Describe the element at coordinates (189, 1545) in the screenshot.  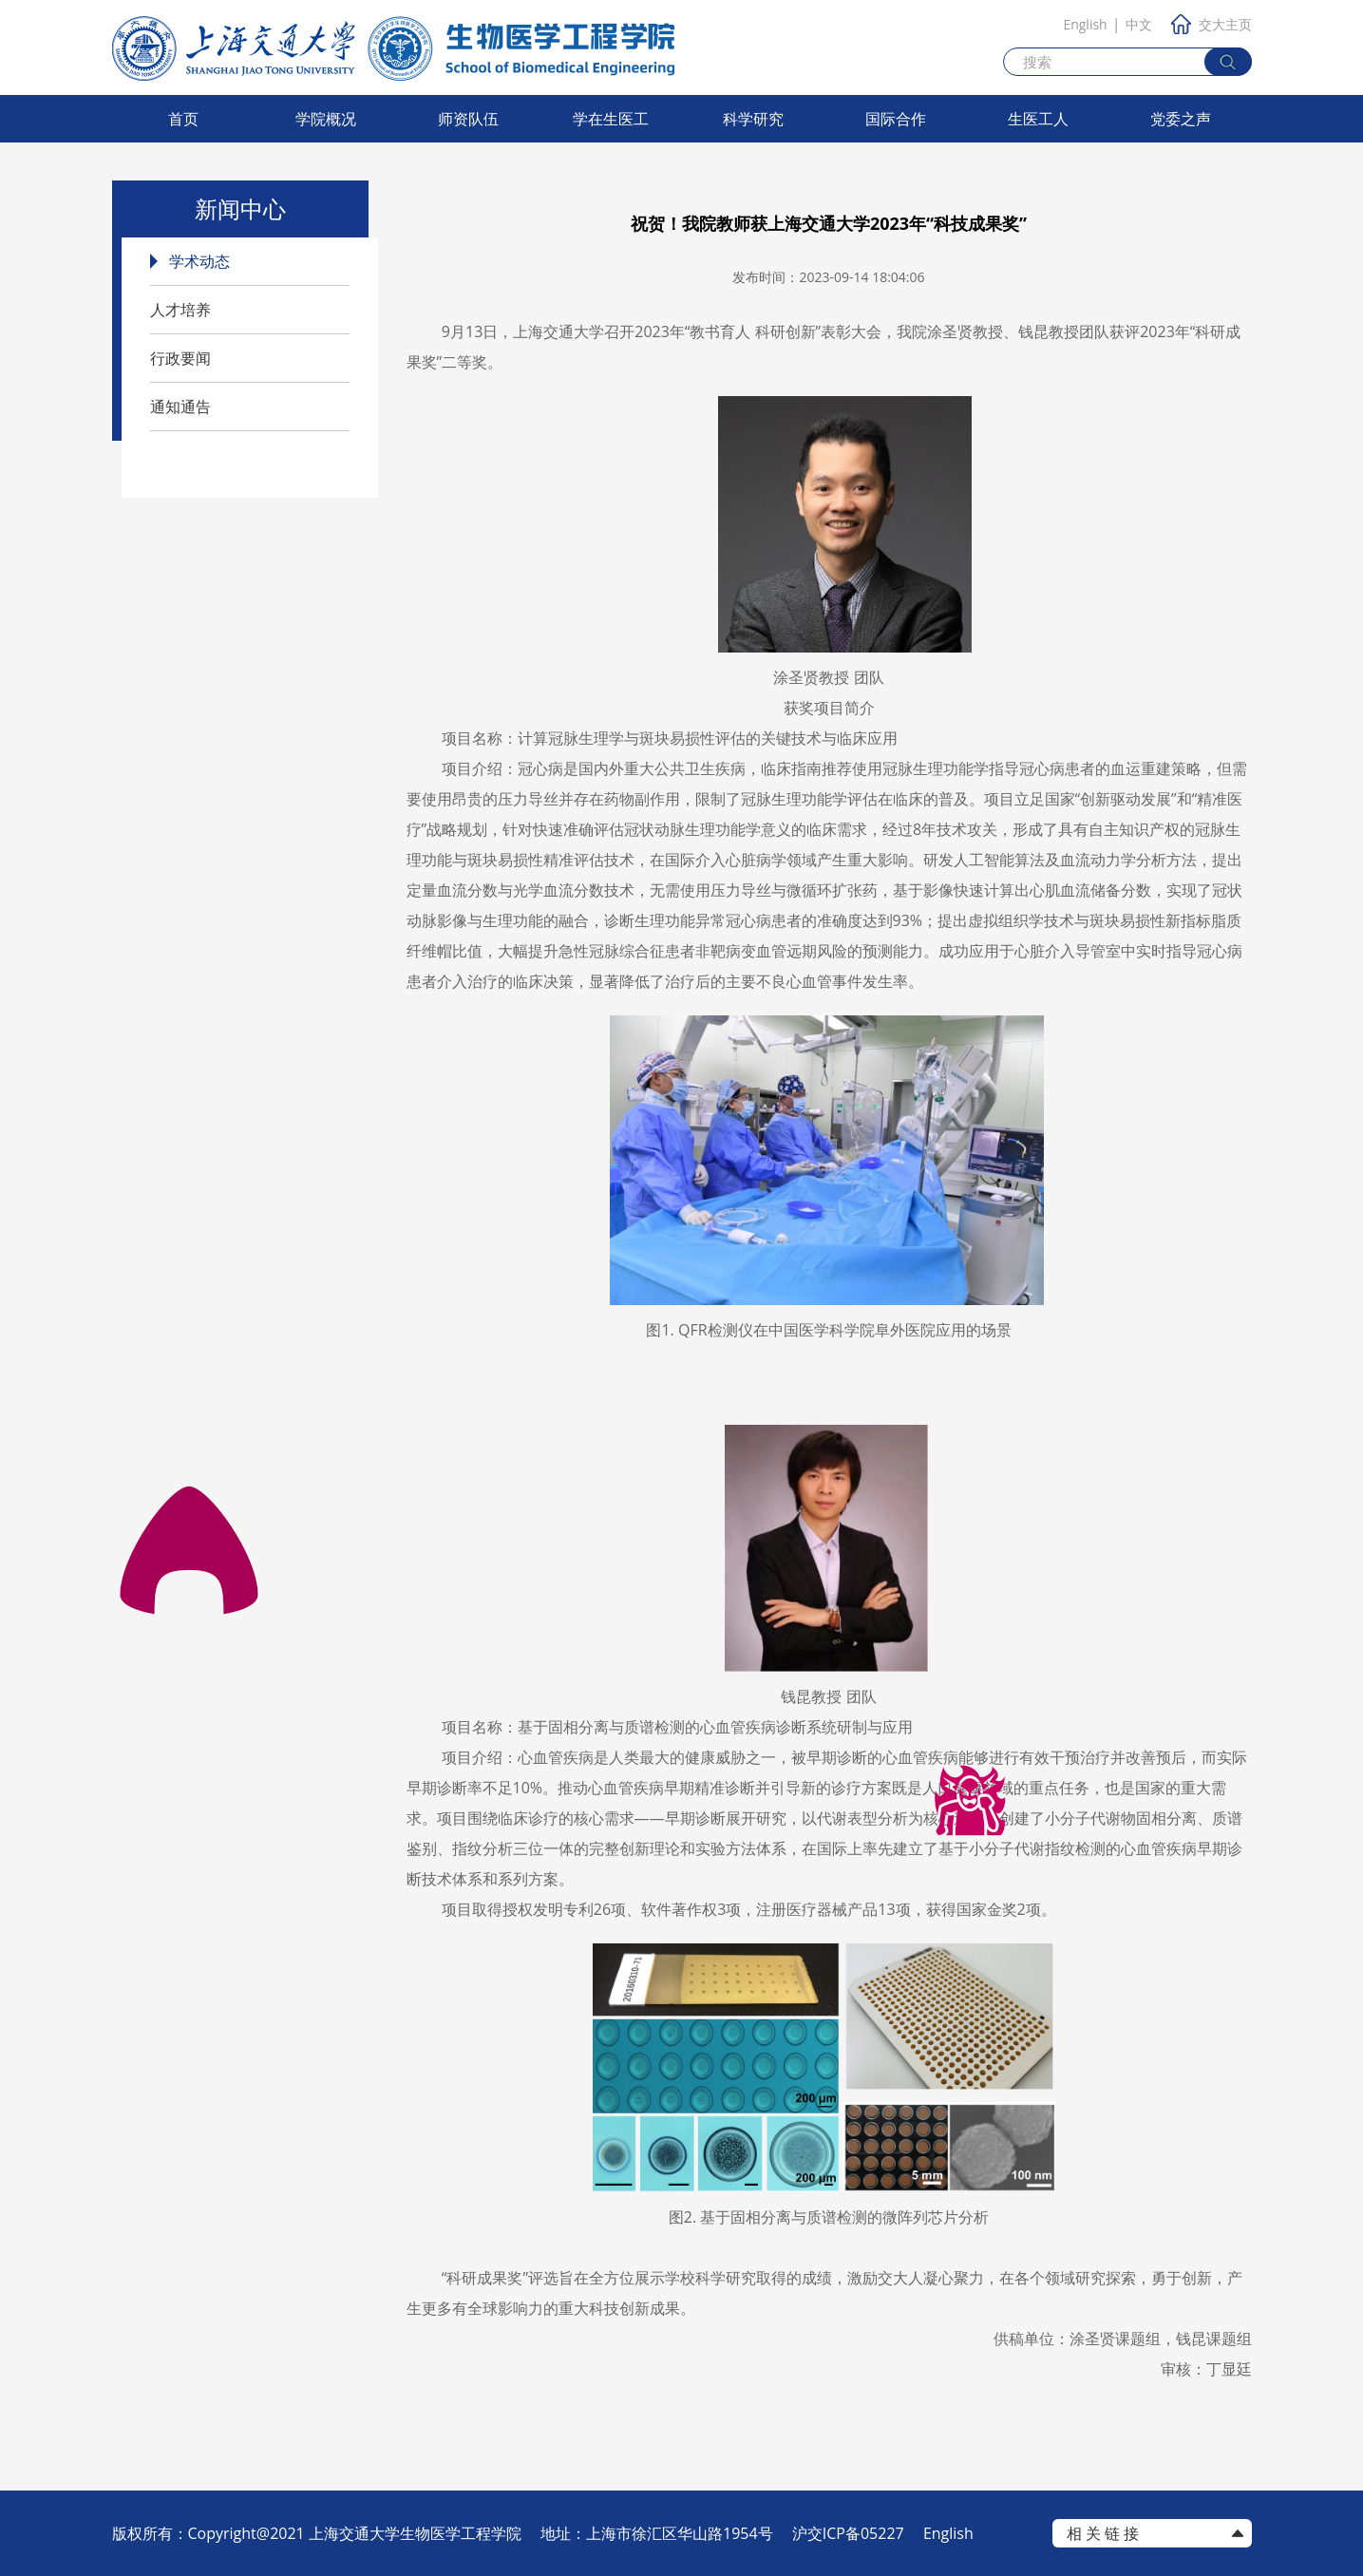
I see `onigiri or rice ball food item` at that location.